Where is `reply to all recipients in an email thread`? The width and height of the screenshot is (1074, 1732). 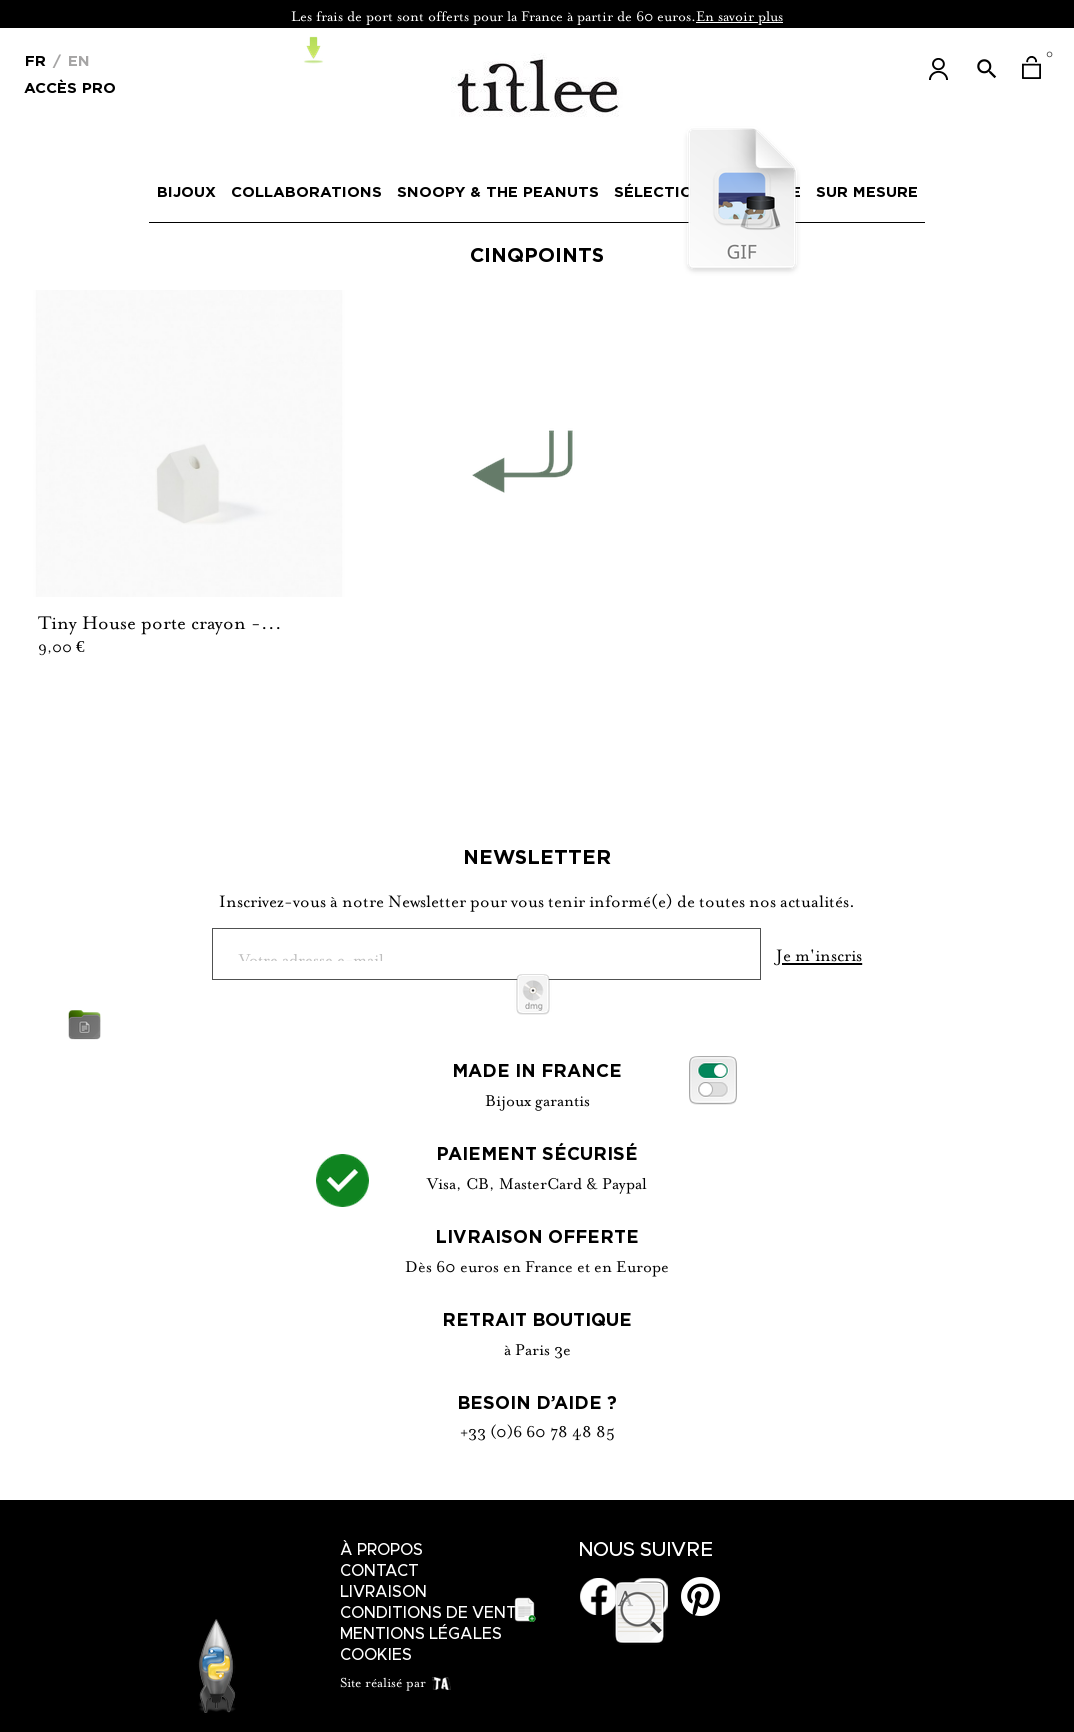
reply to all recipients in an email thread is located at coordinates (521, 461).